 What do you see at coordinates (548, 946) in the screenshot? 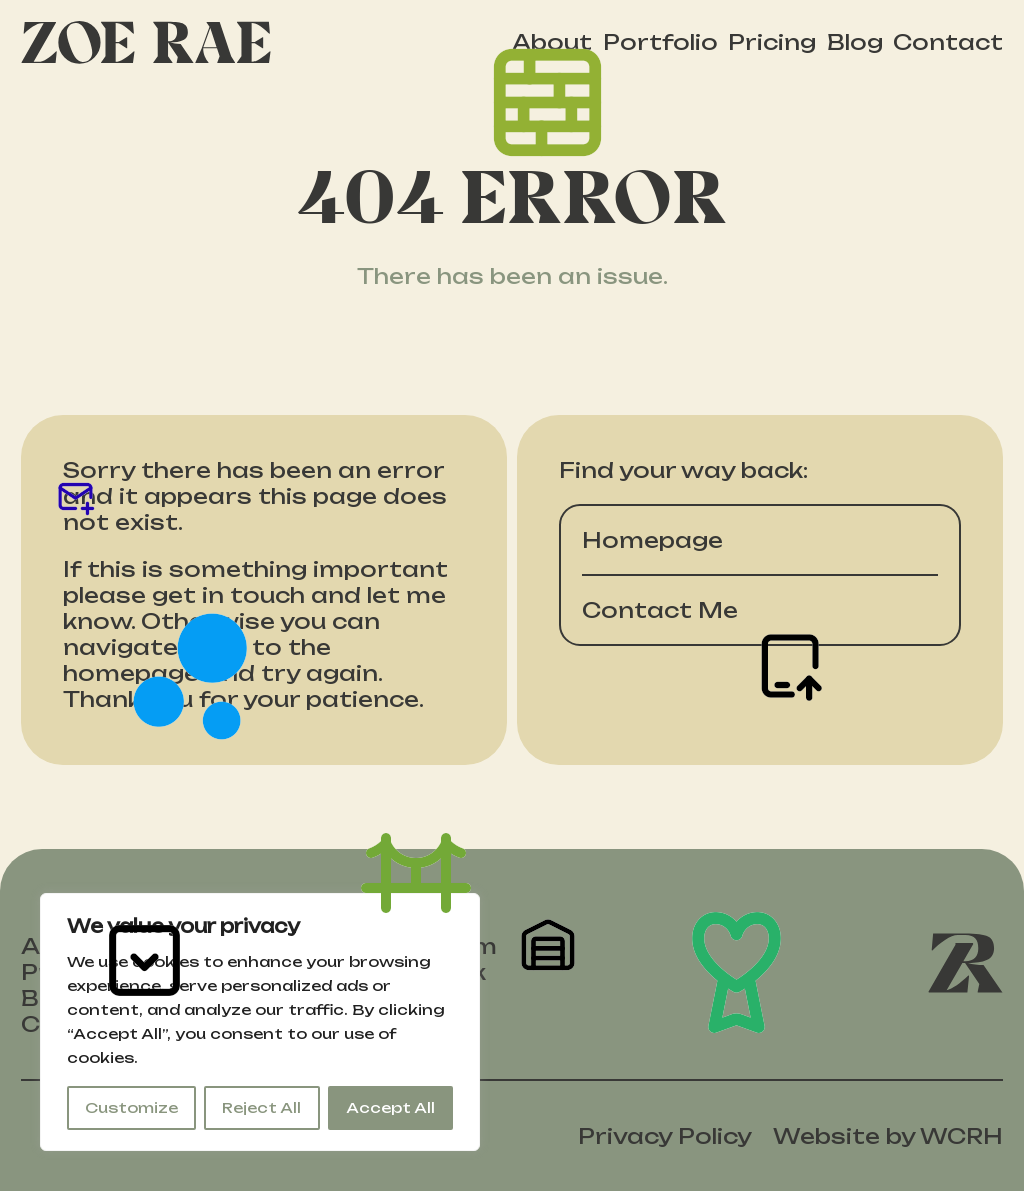
I see `access warehouse or storage inventory` at bounding box center [548, 946].